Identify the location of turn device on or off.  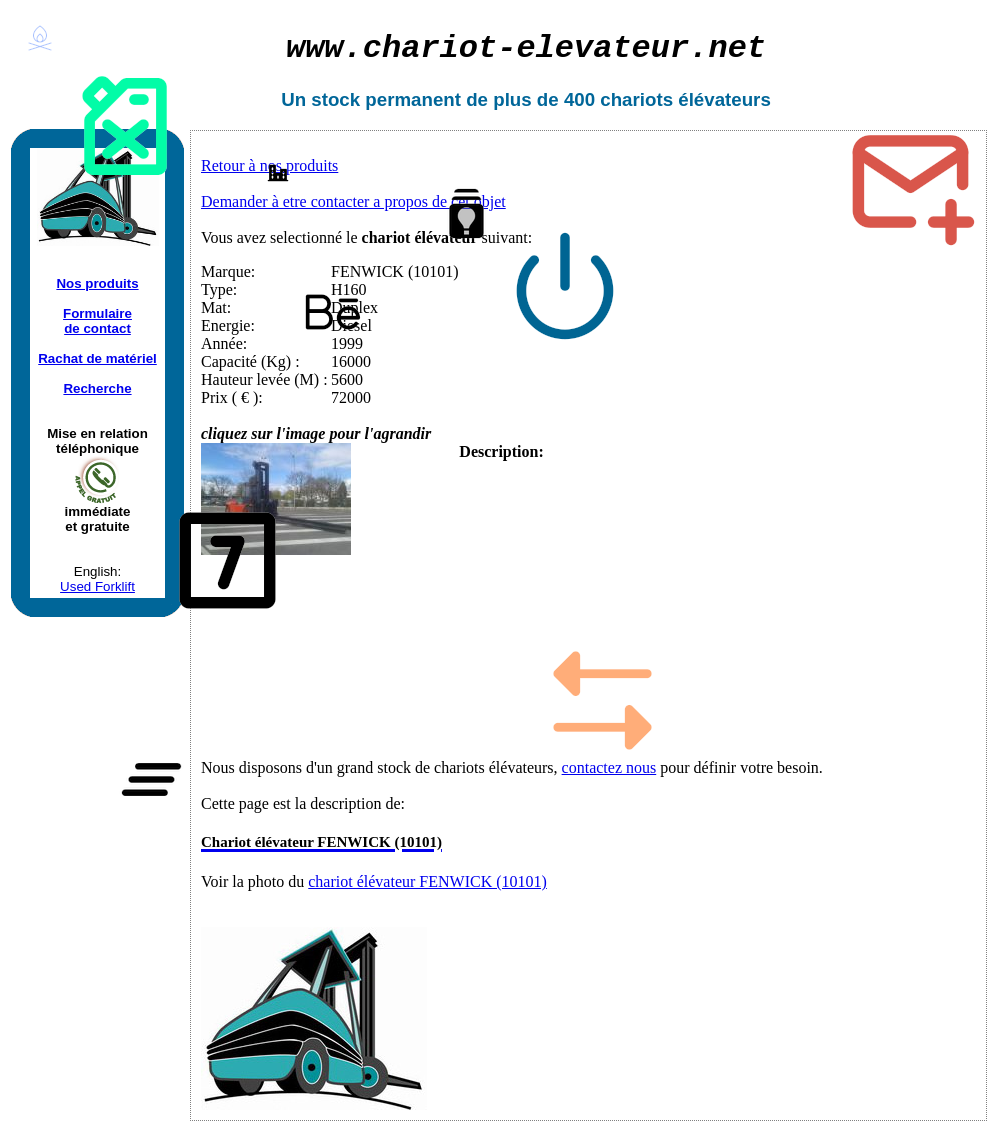
(565, 286).